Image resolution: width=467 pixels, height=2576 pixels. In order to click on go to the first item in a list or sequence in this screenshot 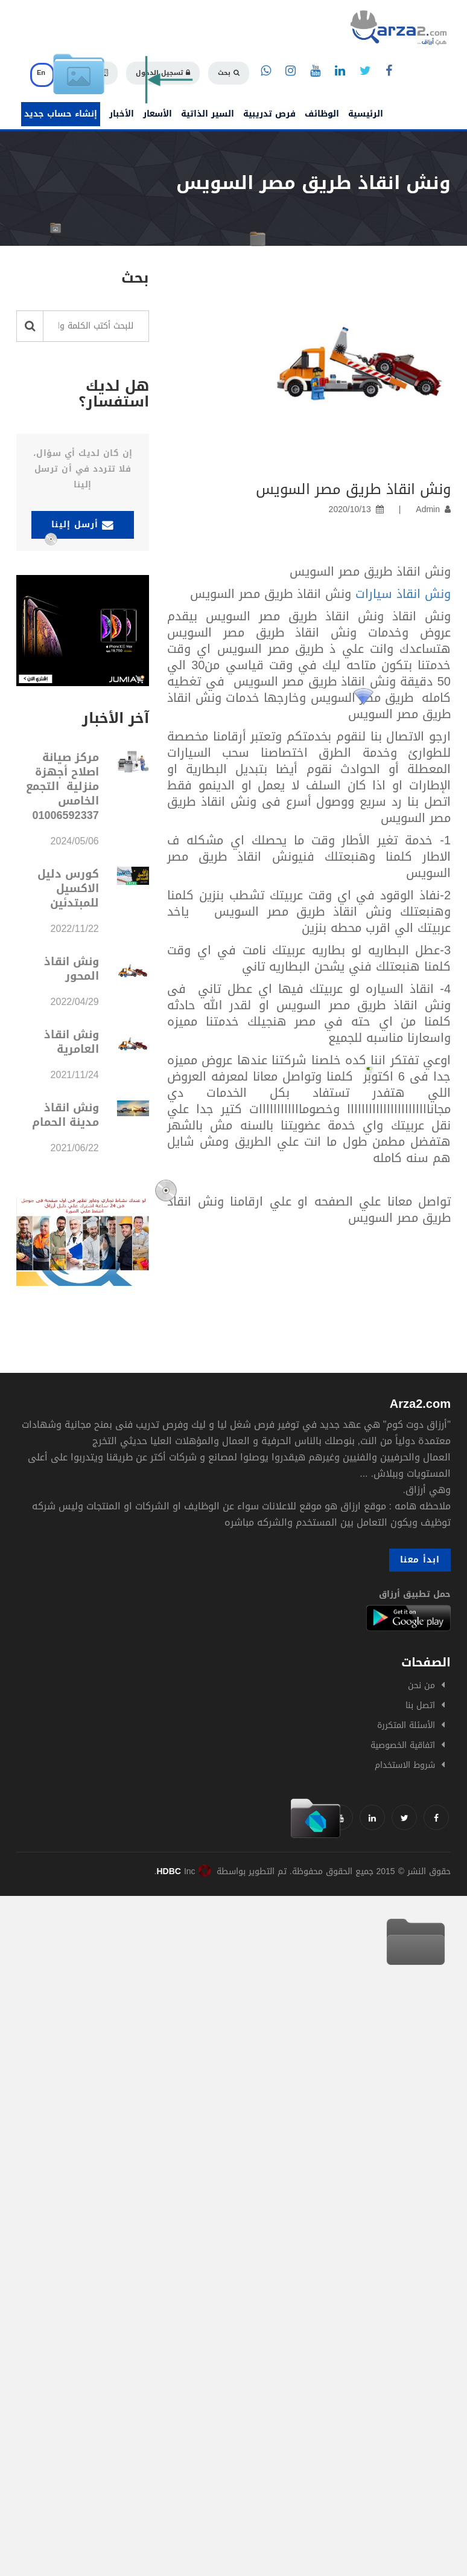, I will do `click(169, 80)`.